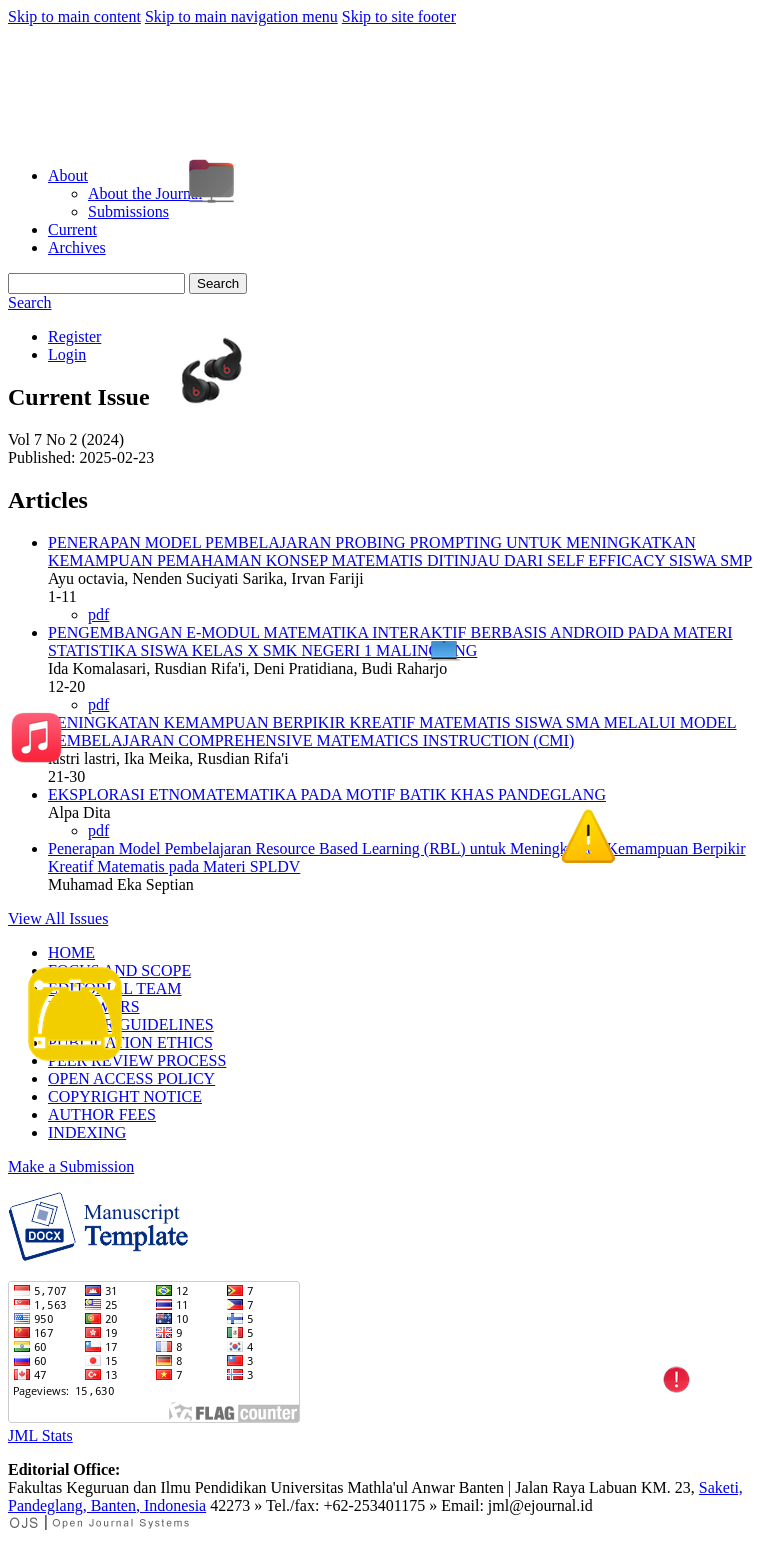 The height and width of the screenshot is (1542, 768). What do you see at coordinates (676, 1379) in the screenshot?
I see `indicates a warning or caution in a dialog` at bounding box center [676, 1379].